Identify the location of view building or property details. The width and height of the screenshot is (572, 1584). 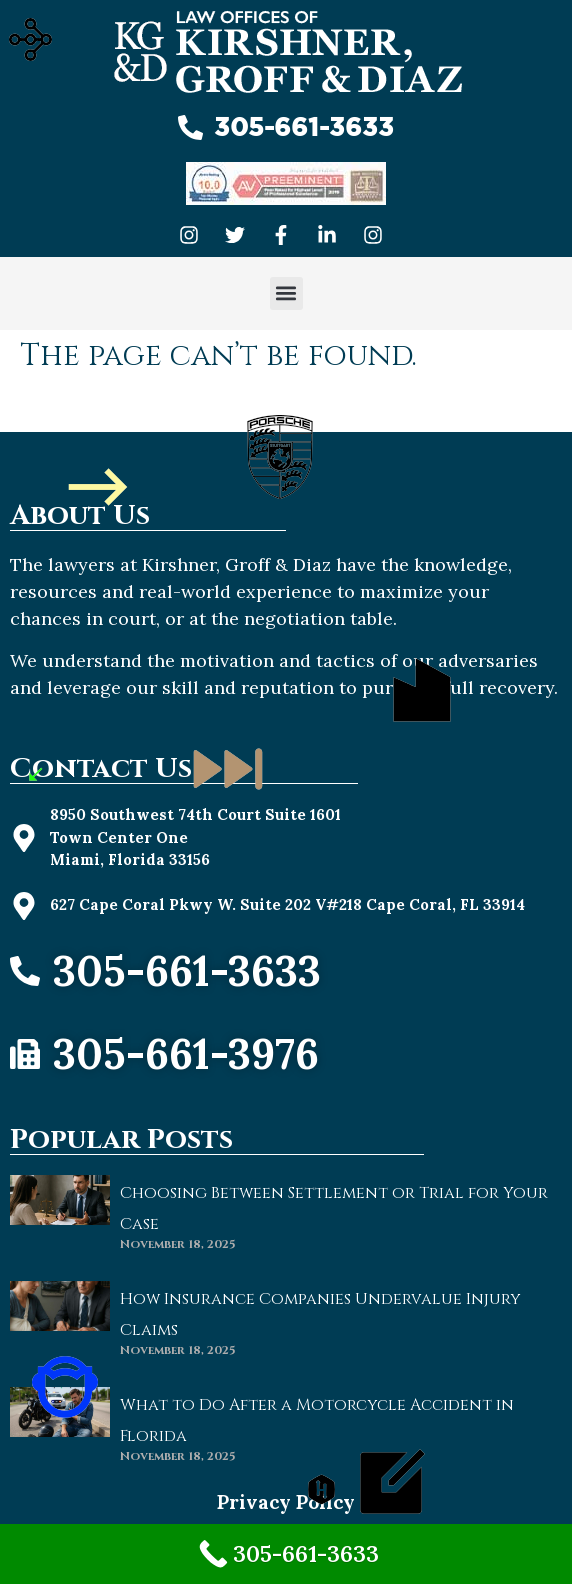
(422, 693).